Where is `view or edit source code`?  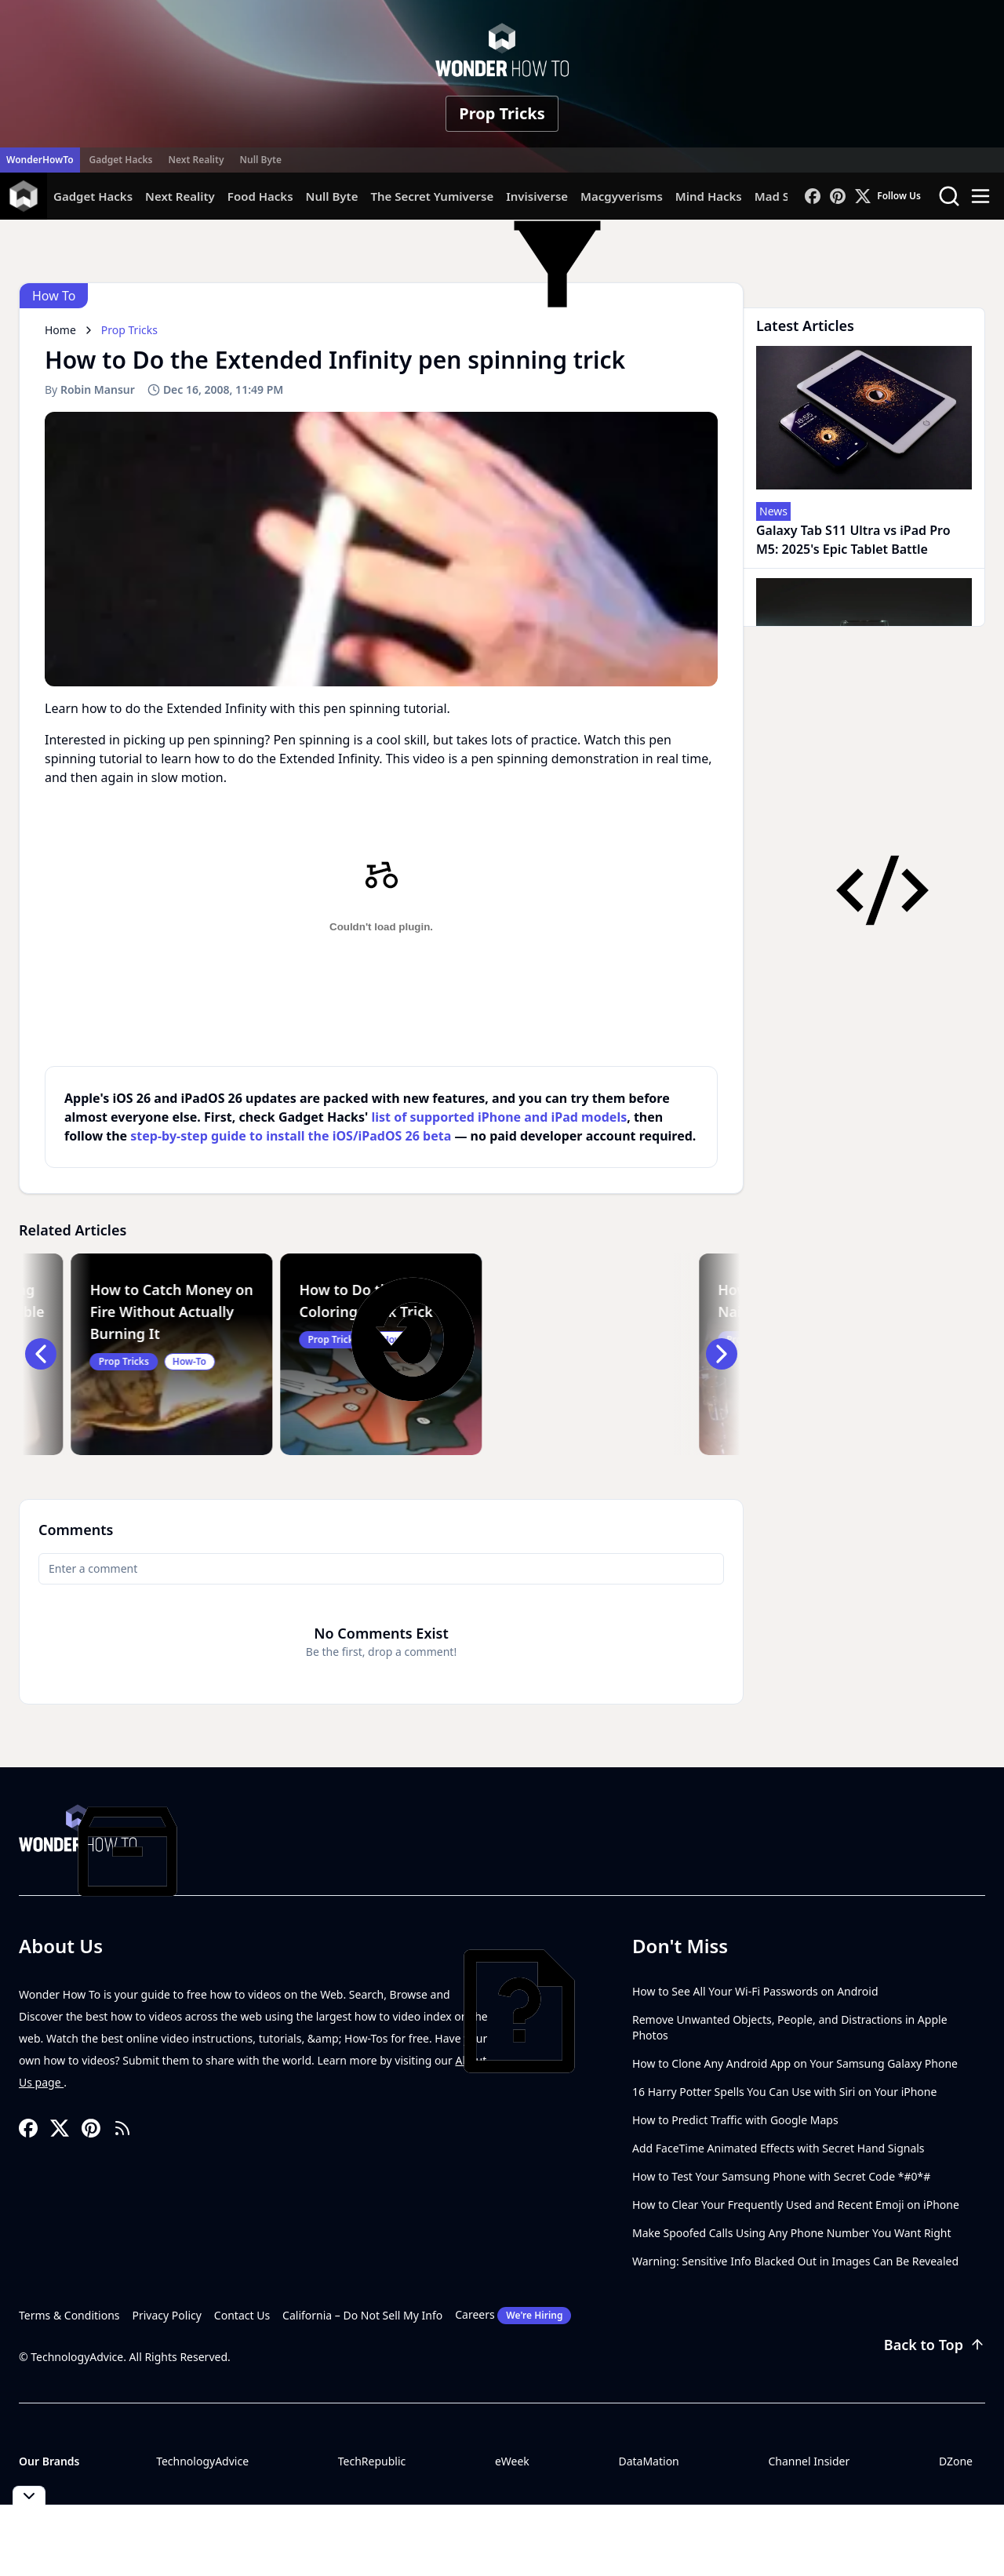
view or edit source code is located at coordinates (882, 890).